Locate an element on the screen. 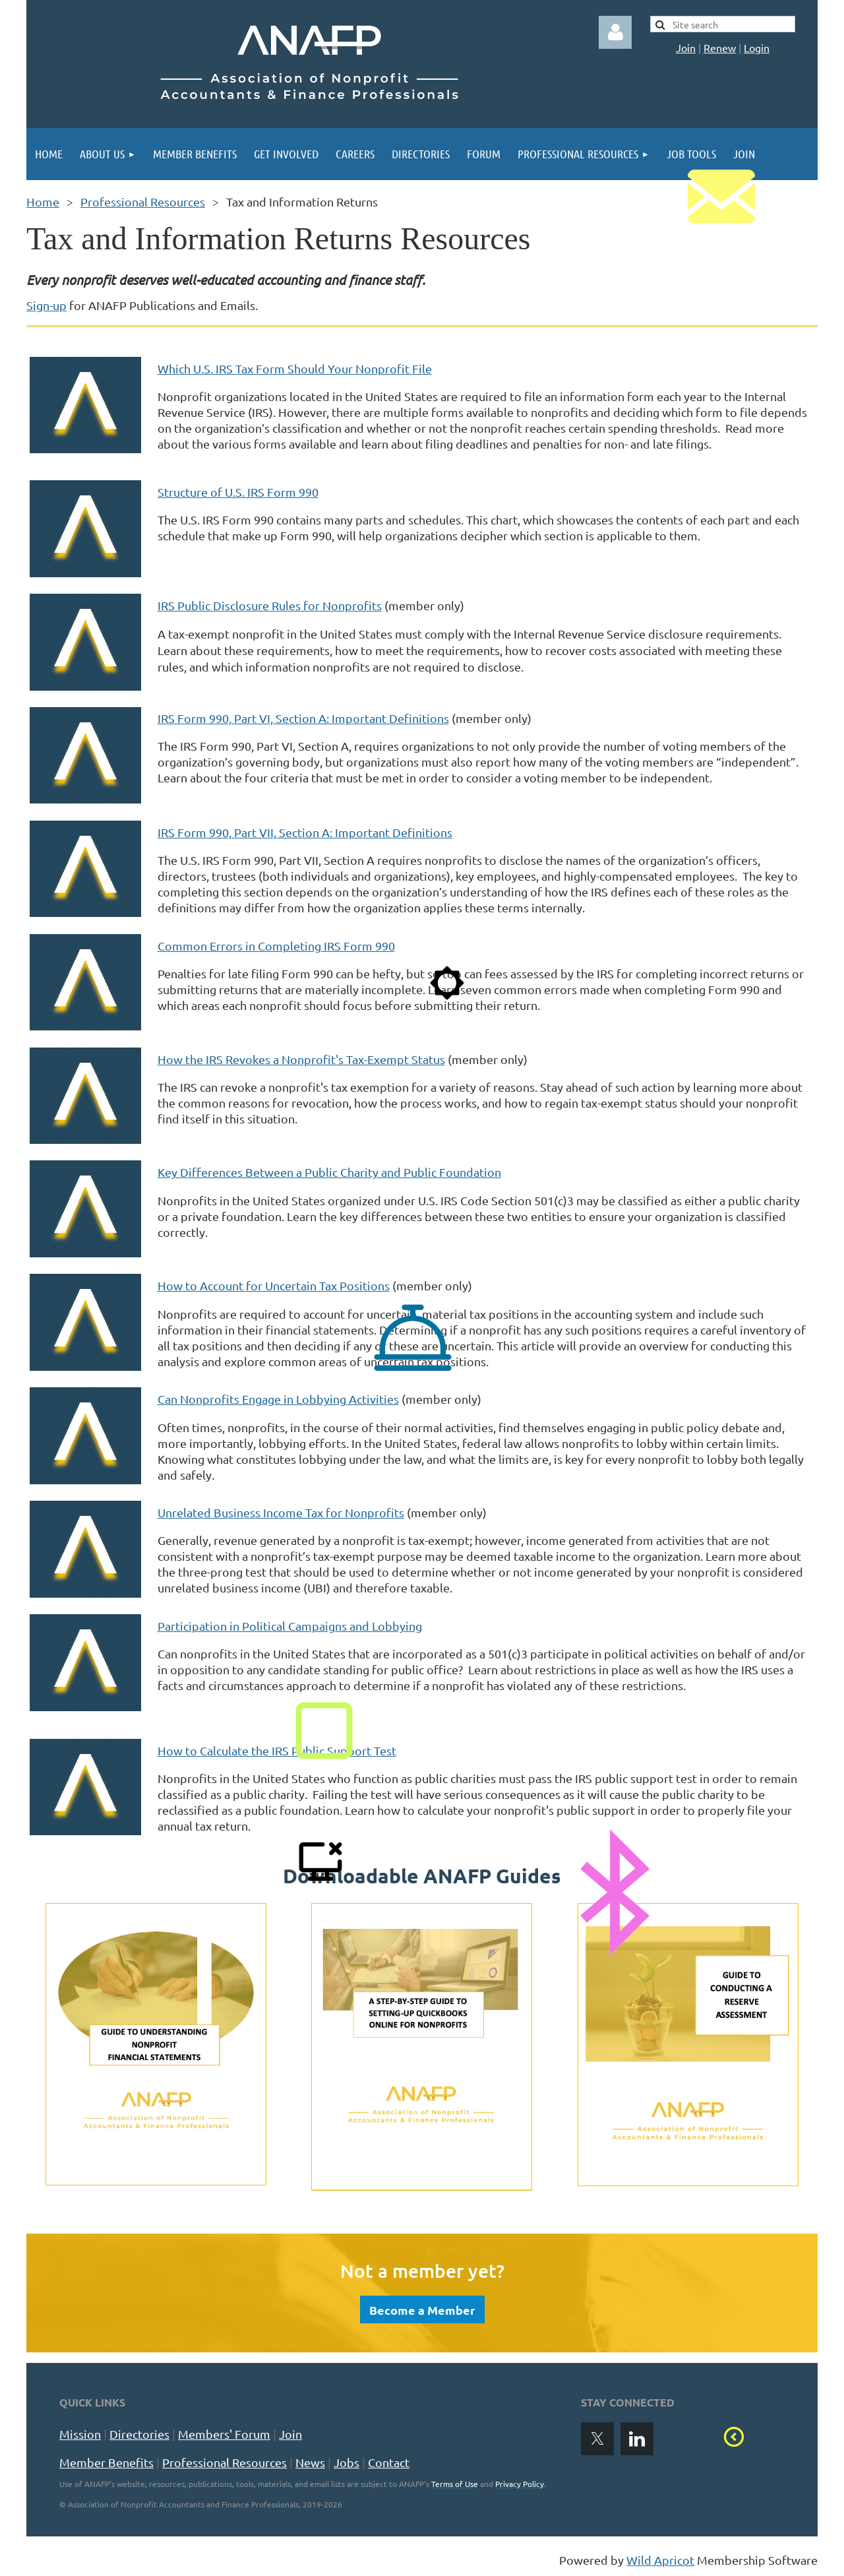  stop sharing your screen is located at coordinates (320, 1862).